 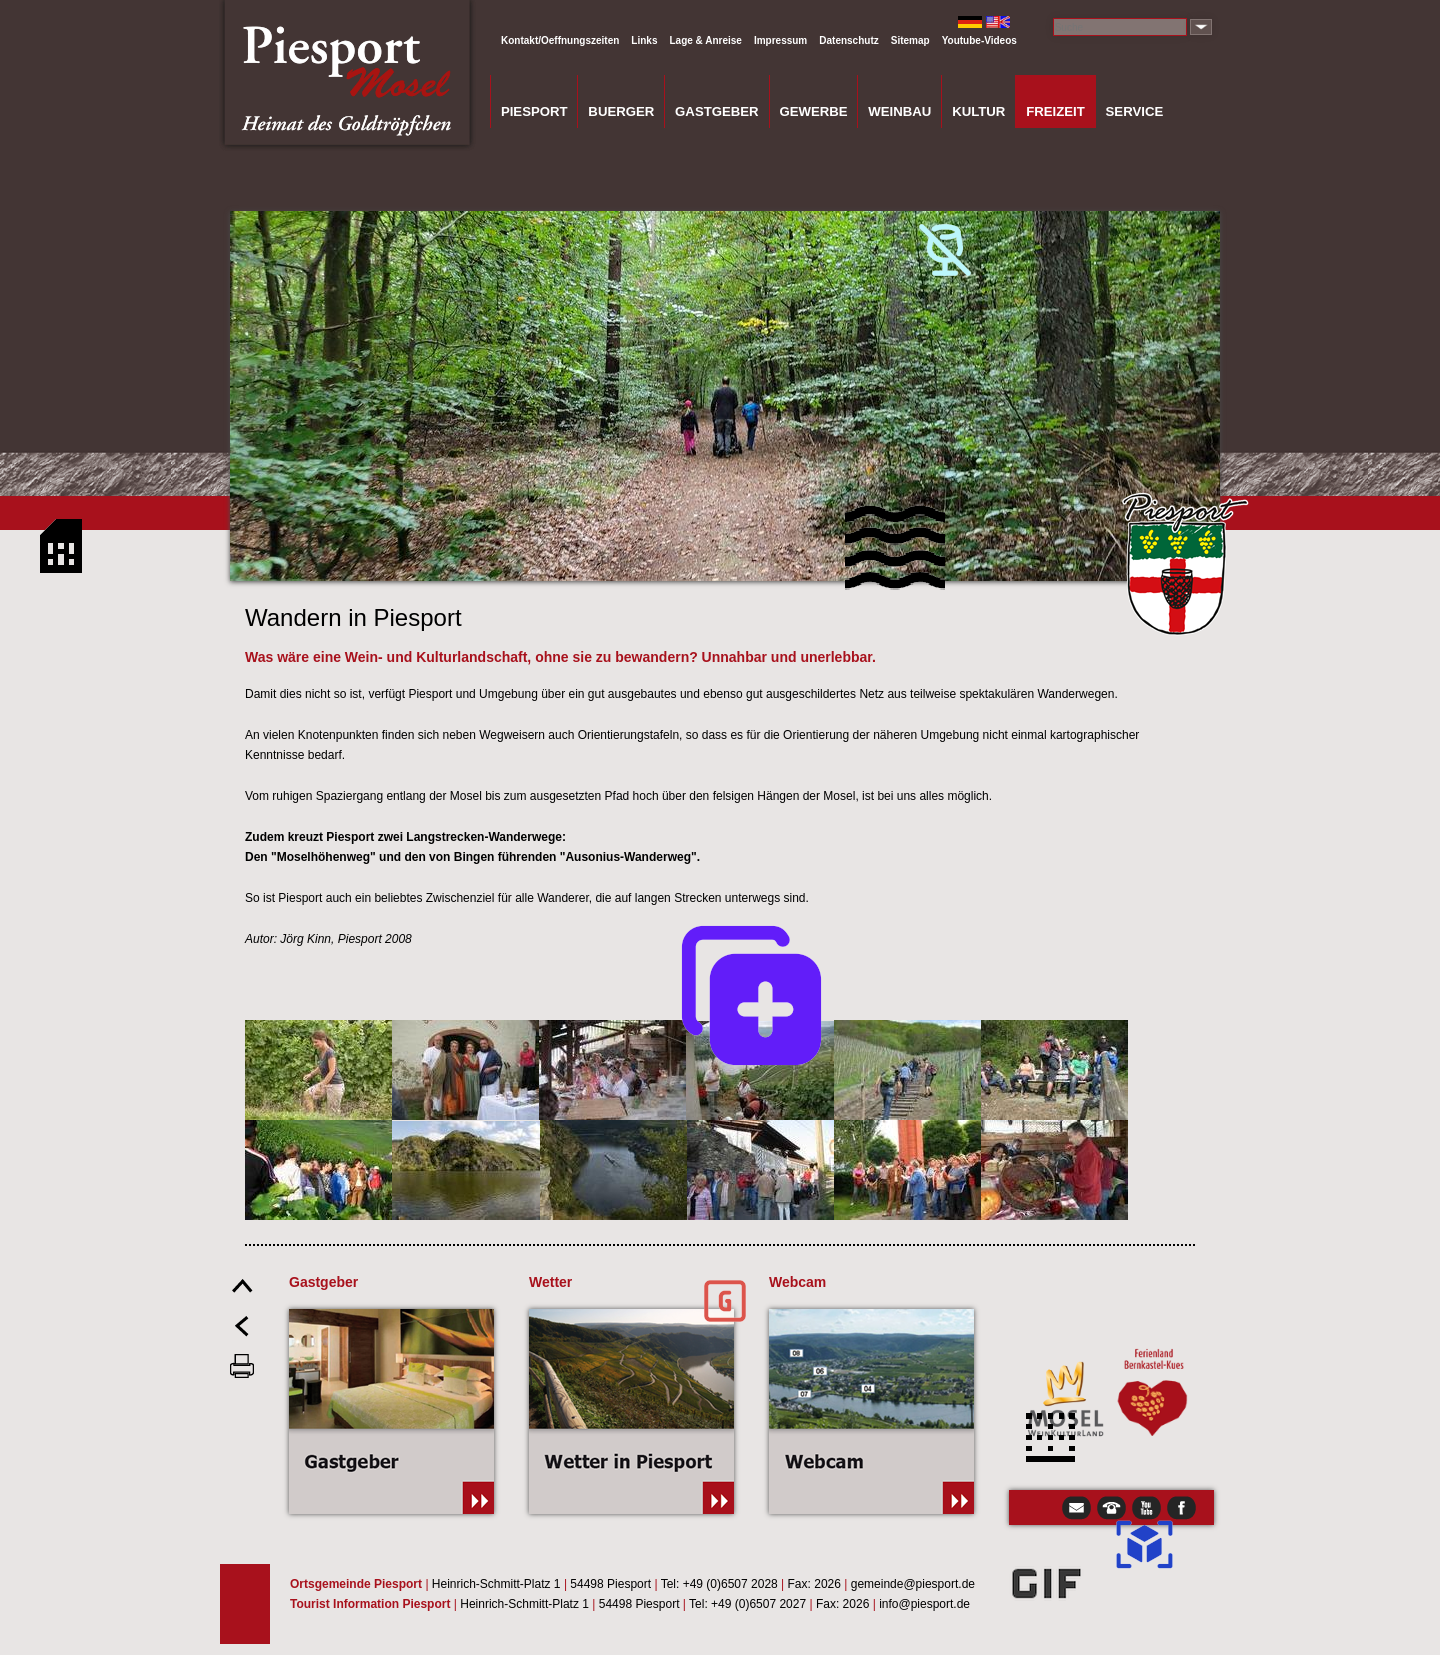 What do you see at coordinates (725, 1301) in the screenshot?
I see `access Google services or integration` at bounding box center [725, 1301].